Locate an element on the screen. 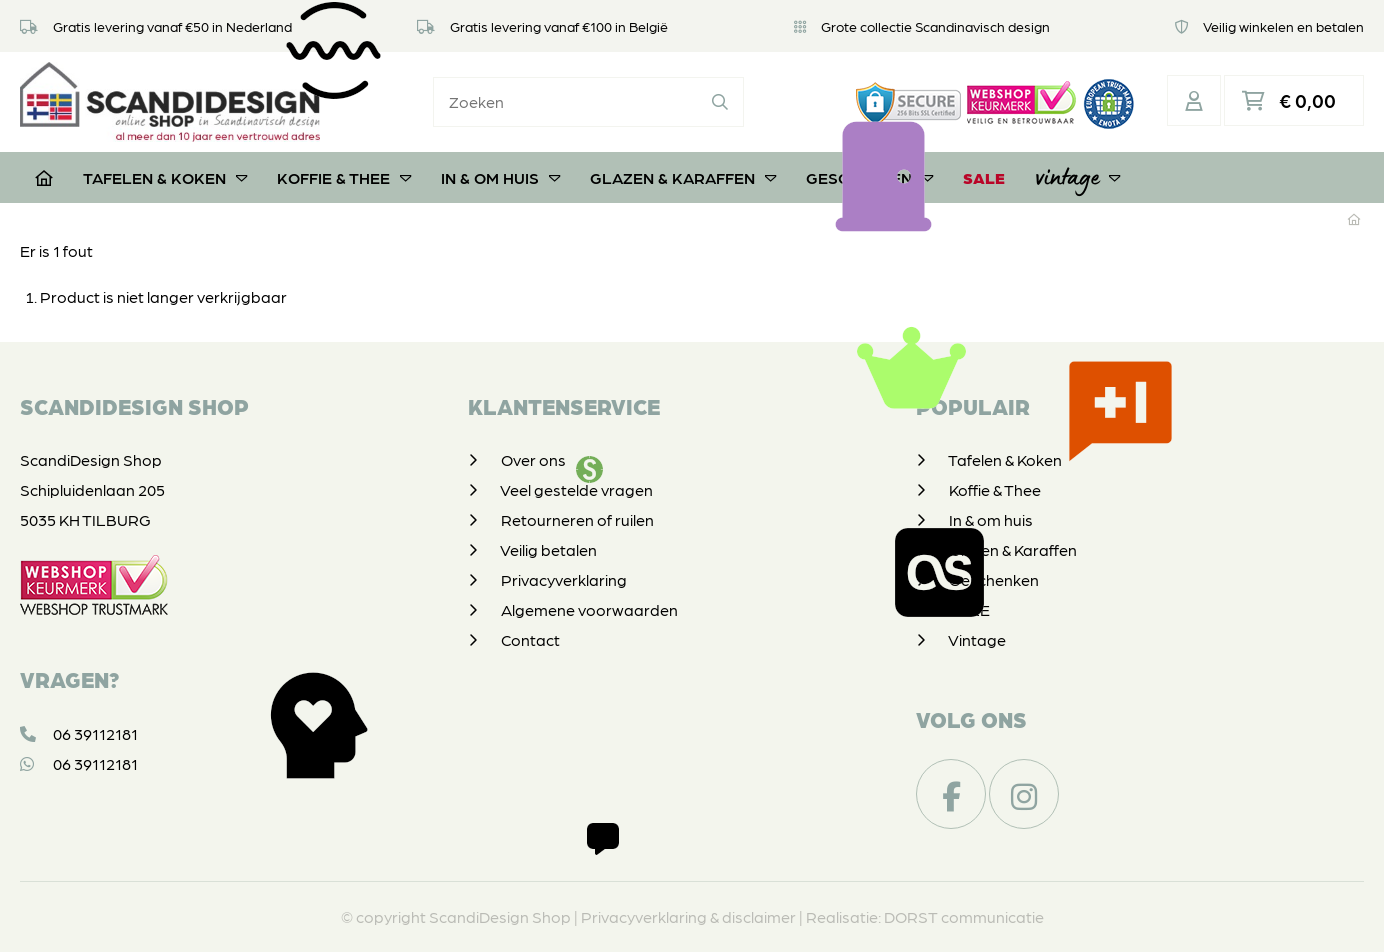  log out or exit the current session is located at coordinates (883, 176).